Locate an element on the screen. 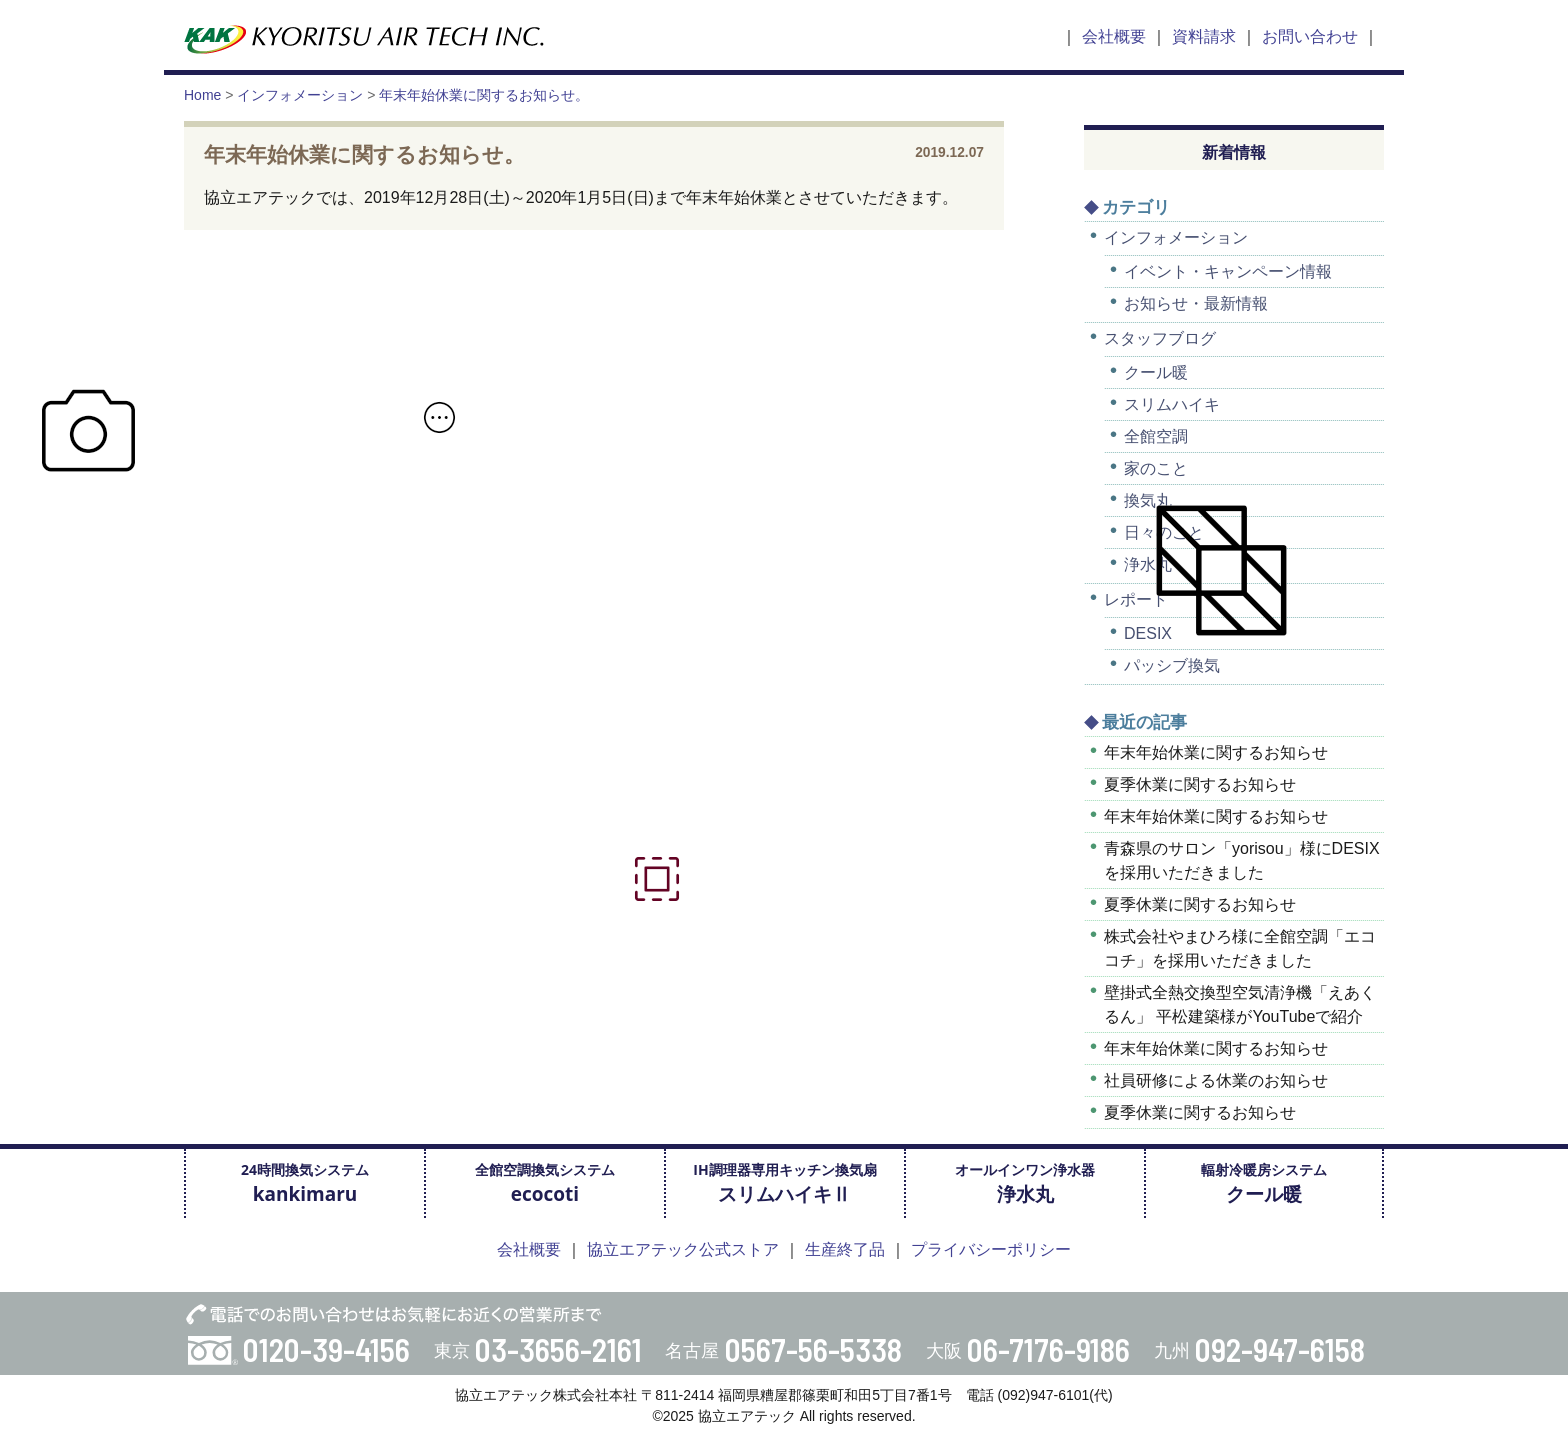 This screenshot has height=1437, width=1568. take a photo is located at coordinates (88, 432).